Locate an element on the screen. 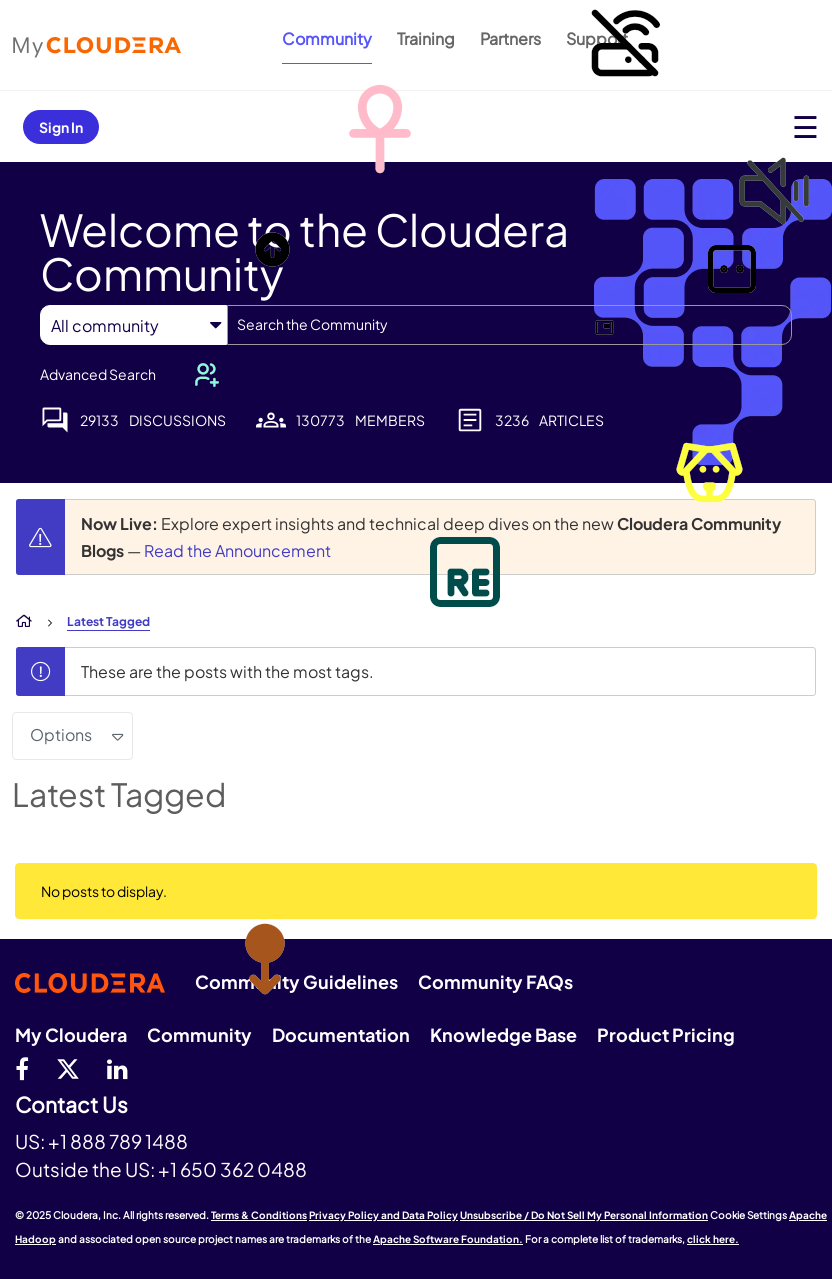  ReasonML programming language logo is located at coordinates (465, 572).